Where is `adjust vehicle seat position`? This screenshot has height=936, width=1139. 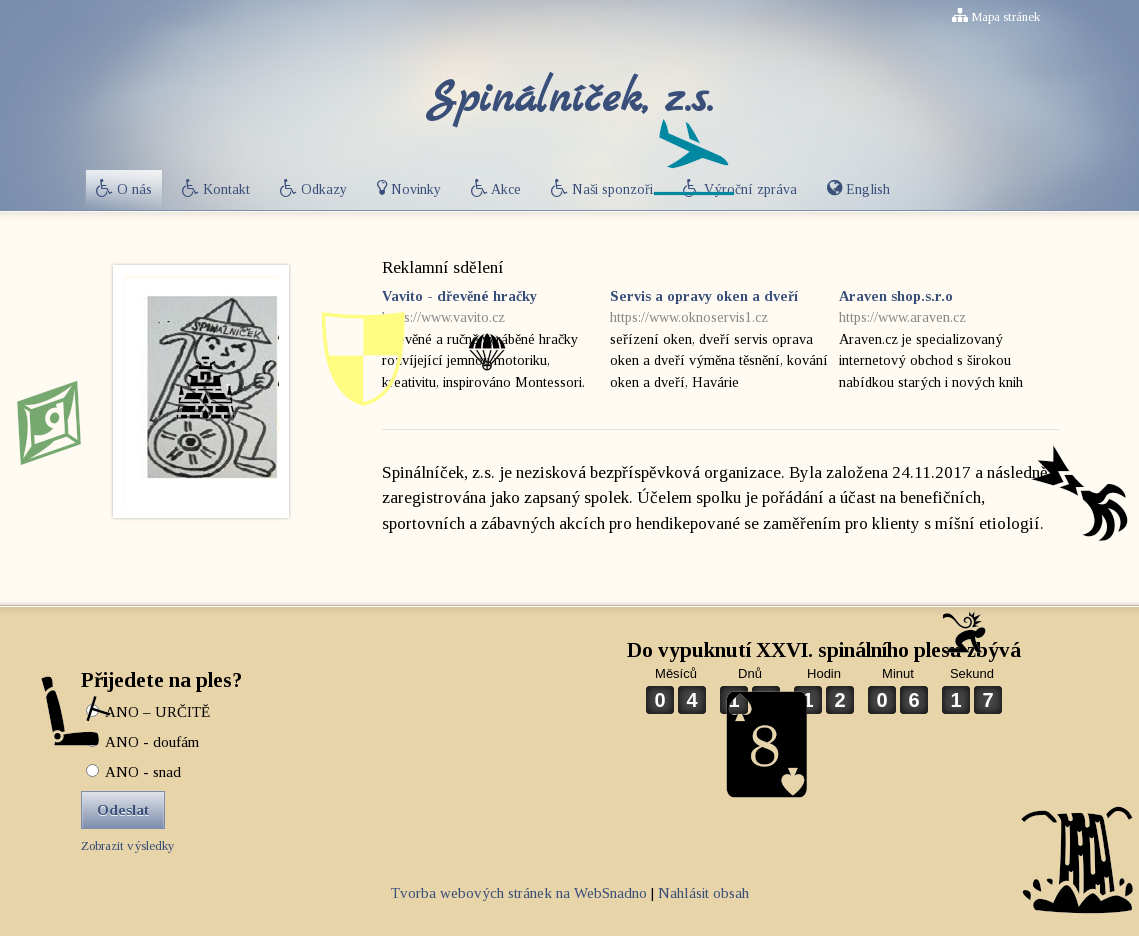
adjust vehicle seat position is located at coordinates (75, 711).